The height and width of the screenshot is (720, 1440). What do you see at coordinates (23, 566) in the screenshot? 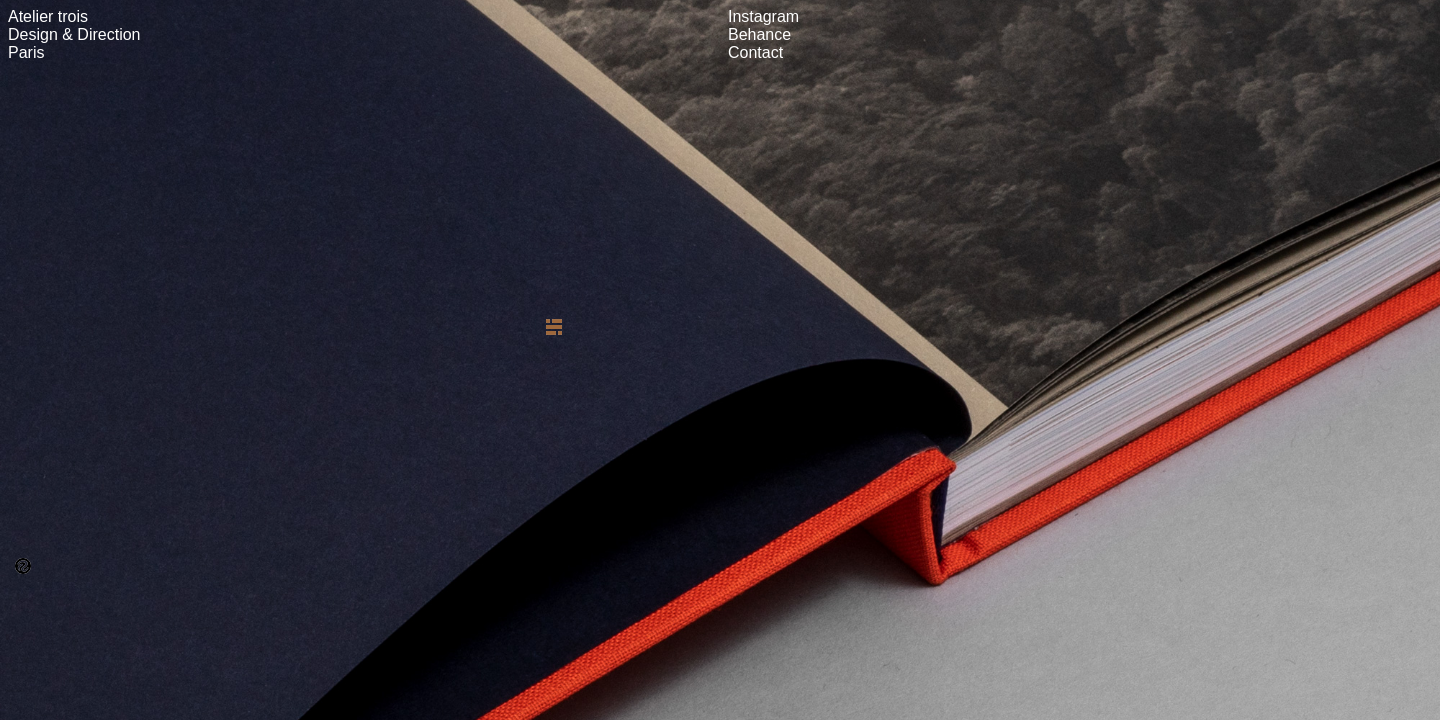
I see `open Roboflow app or website` at bounding box center [23, 566].